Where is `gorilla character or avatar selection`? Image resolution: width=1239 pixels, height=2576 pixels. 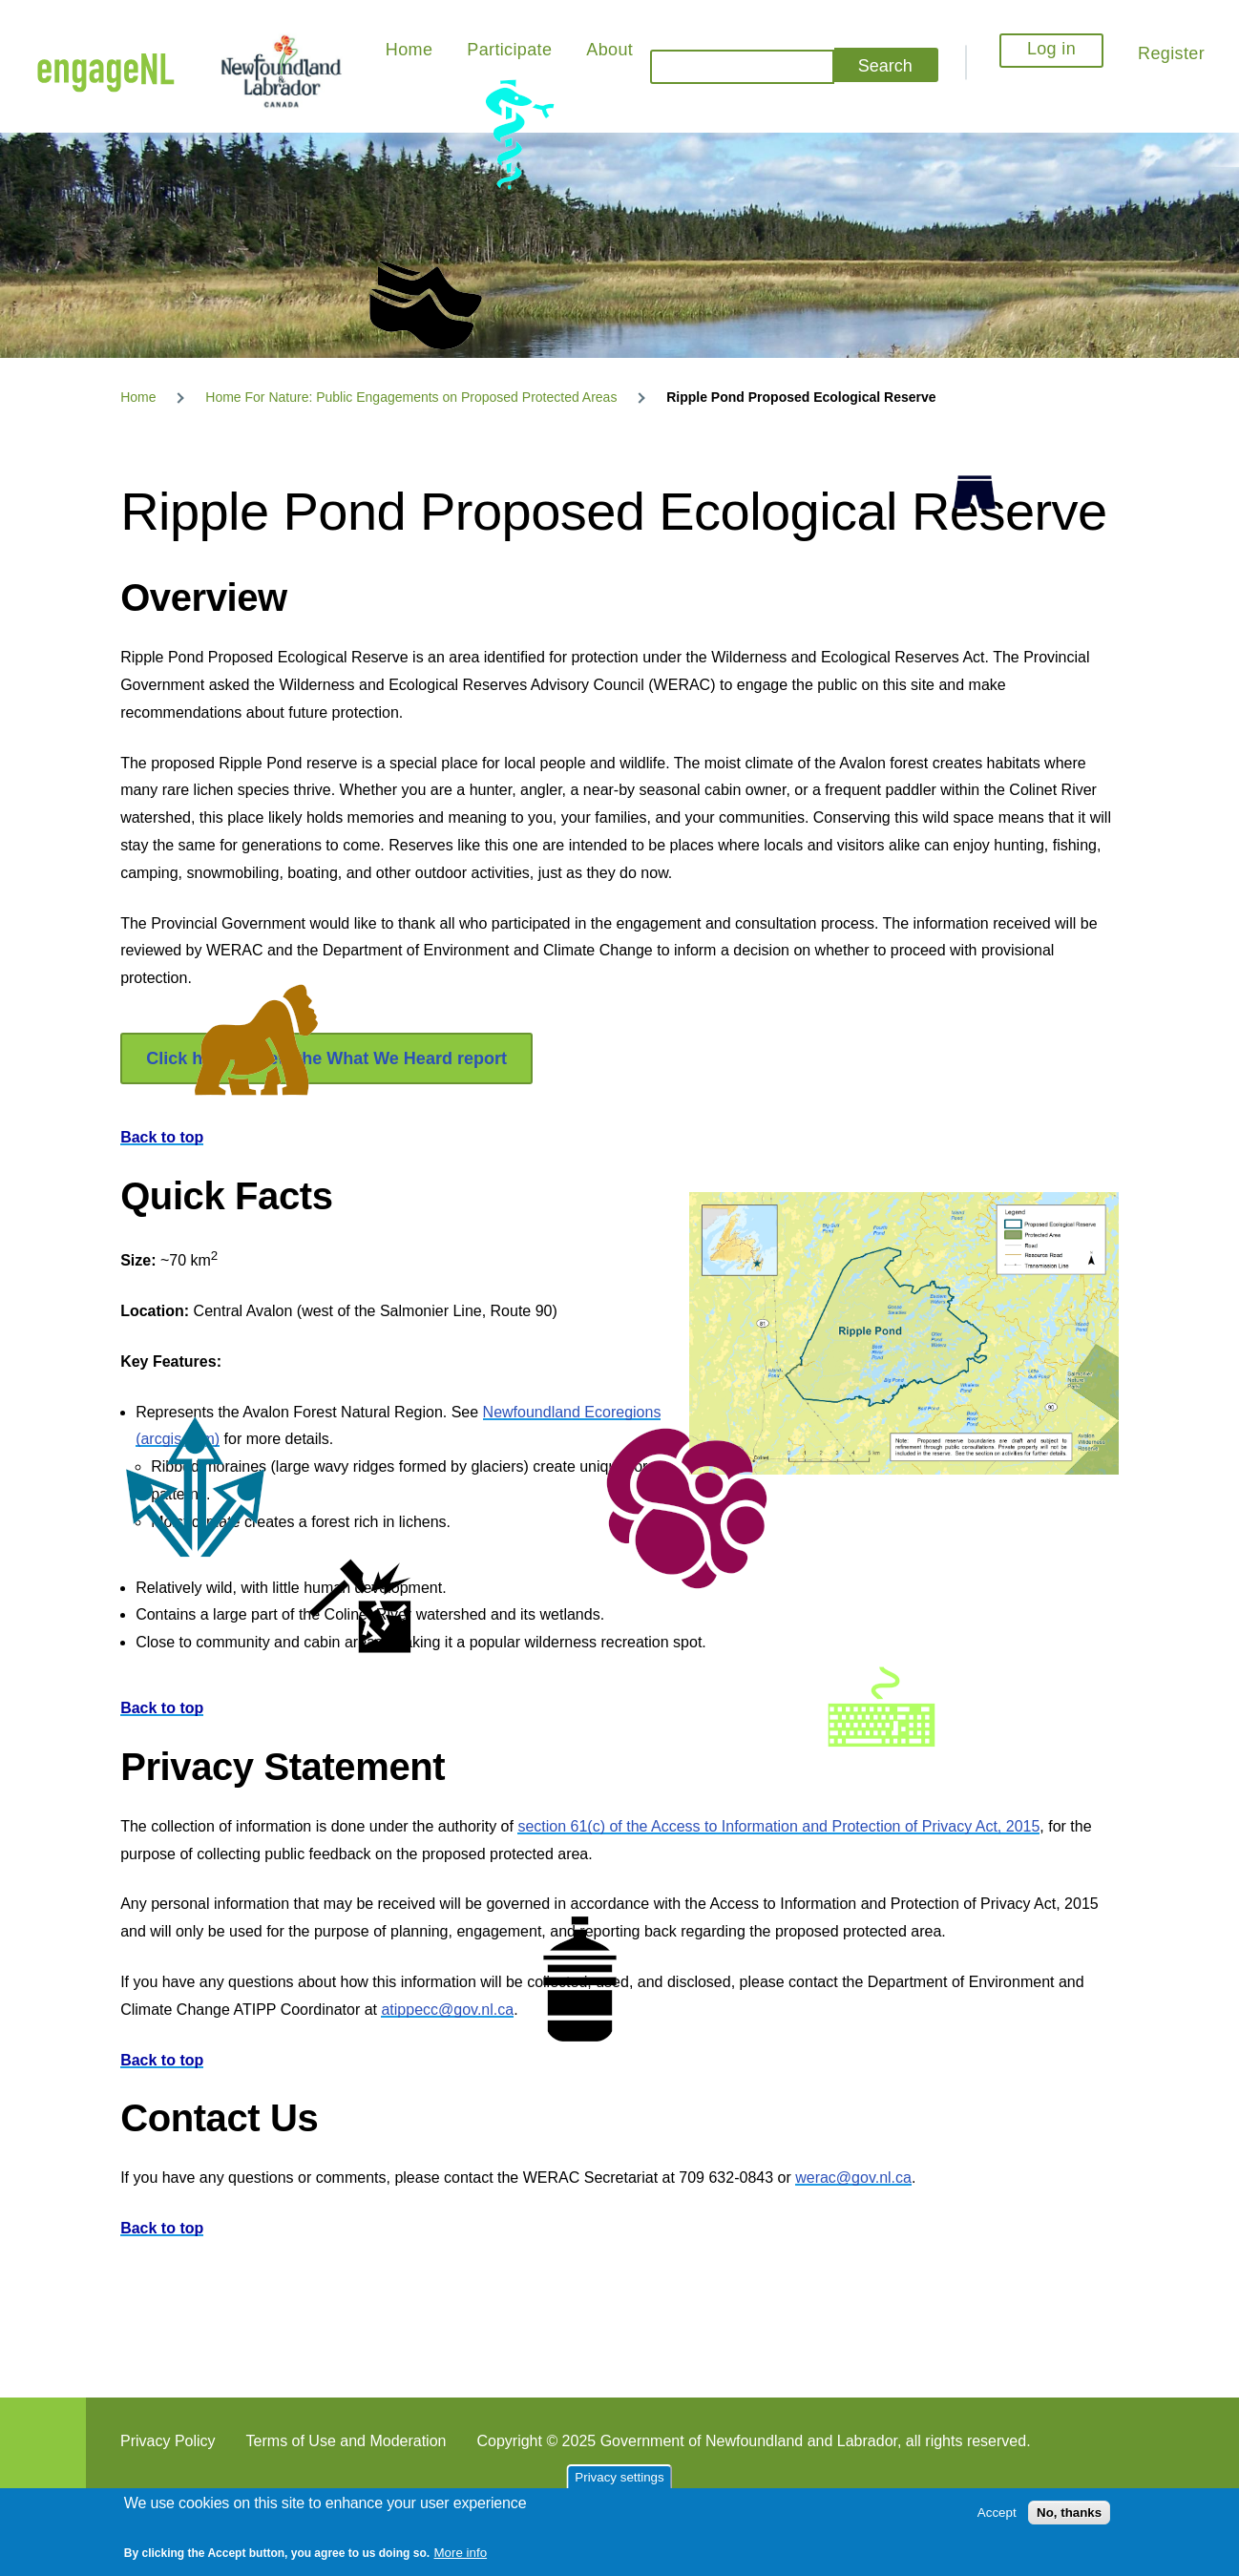 gorilla character or avatar selection is located at coordinates (256, 1039).